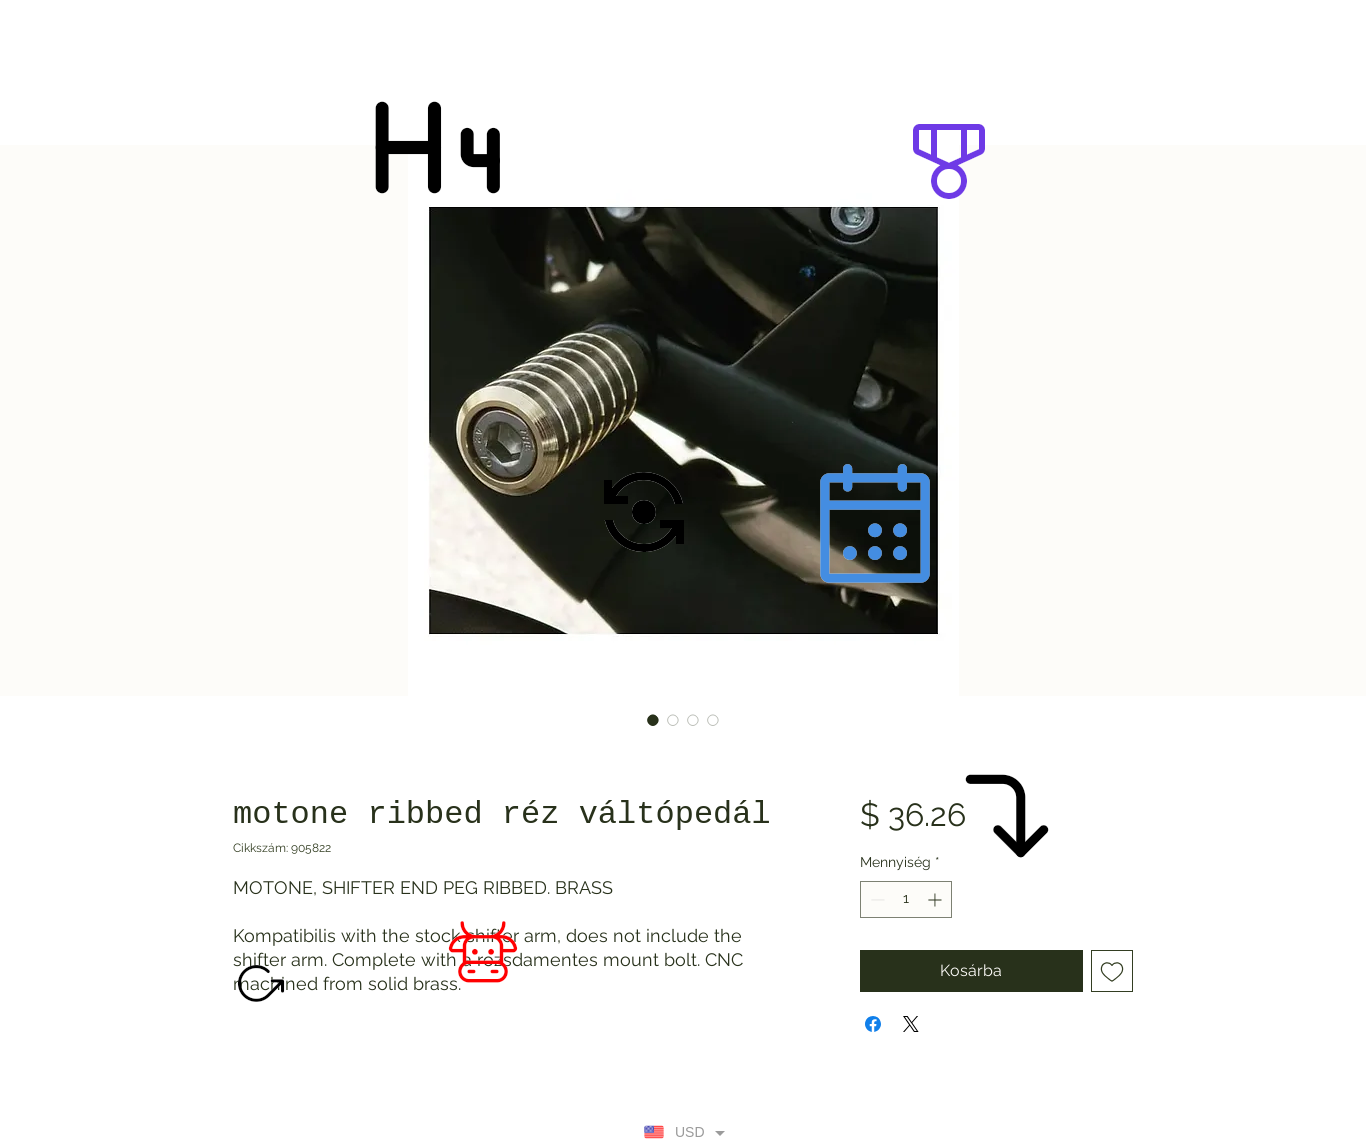  What do you see at coordinates (483, 953) in the screenshot?
I see `access farm or agriculture features` at bounding box center [483, 953].